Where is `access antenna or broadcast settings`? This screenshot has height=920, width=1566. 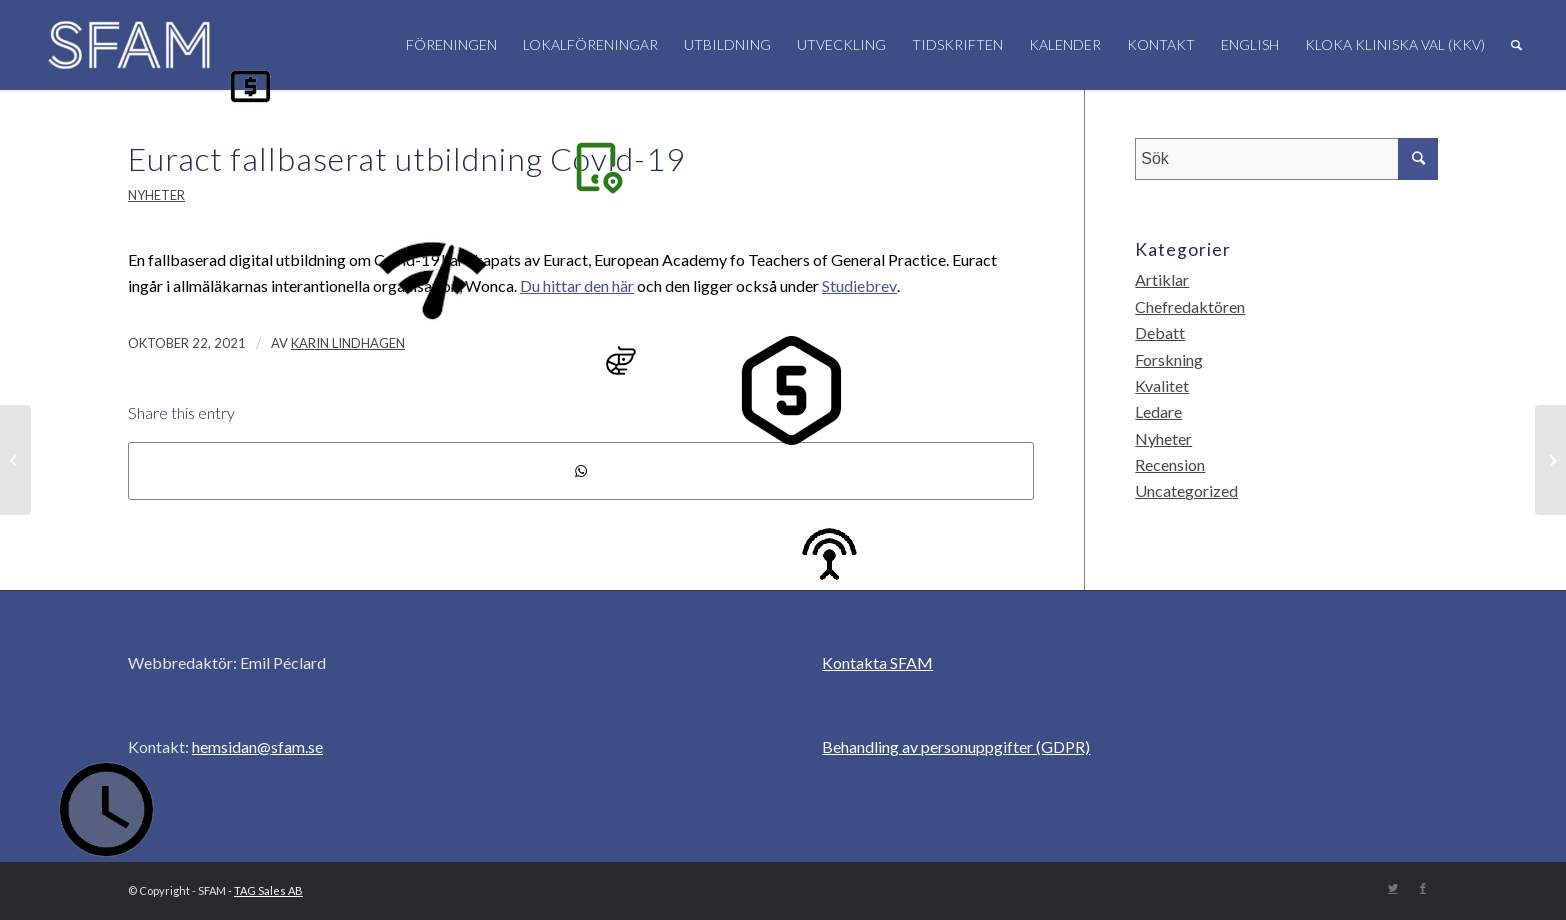 access antenna or broadcast settings is located at coordinates (829, 555).